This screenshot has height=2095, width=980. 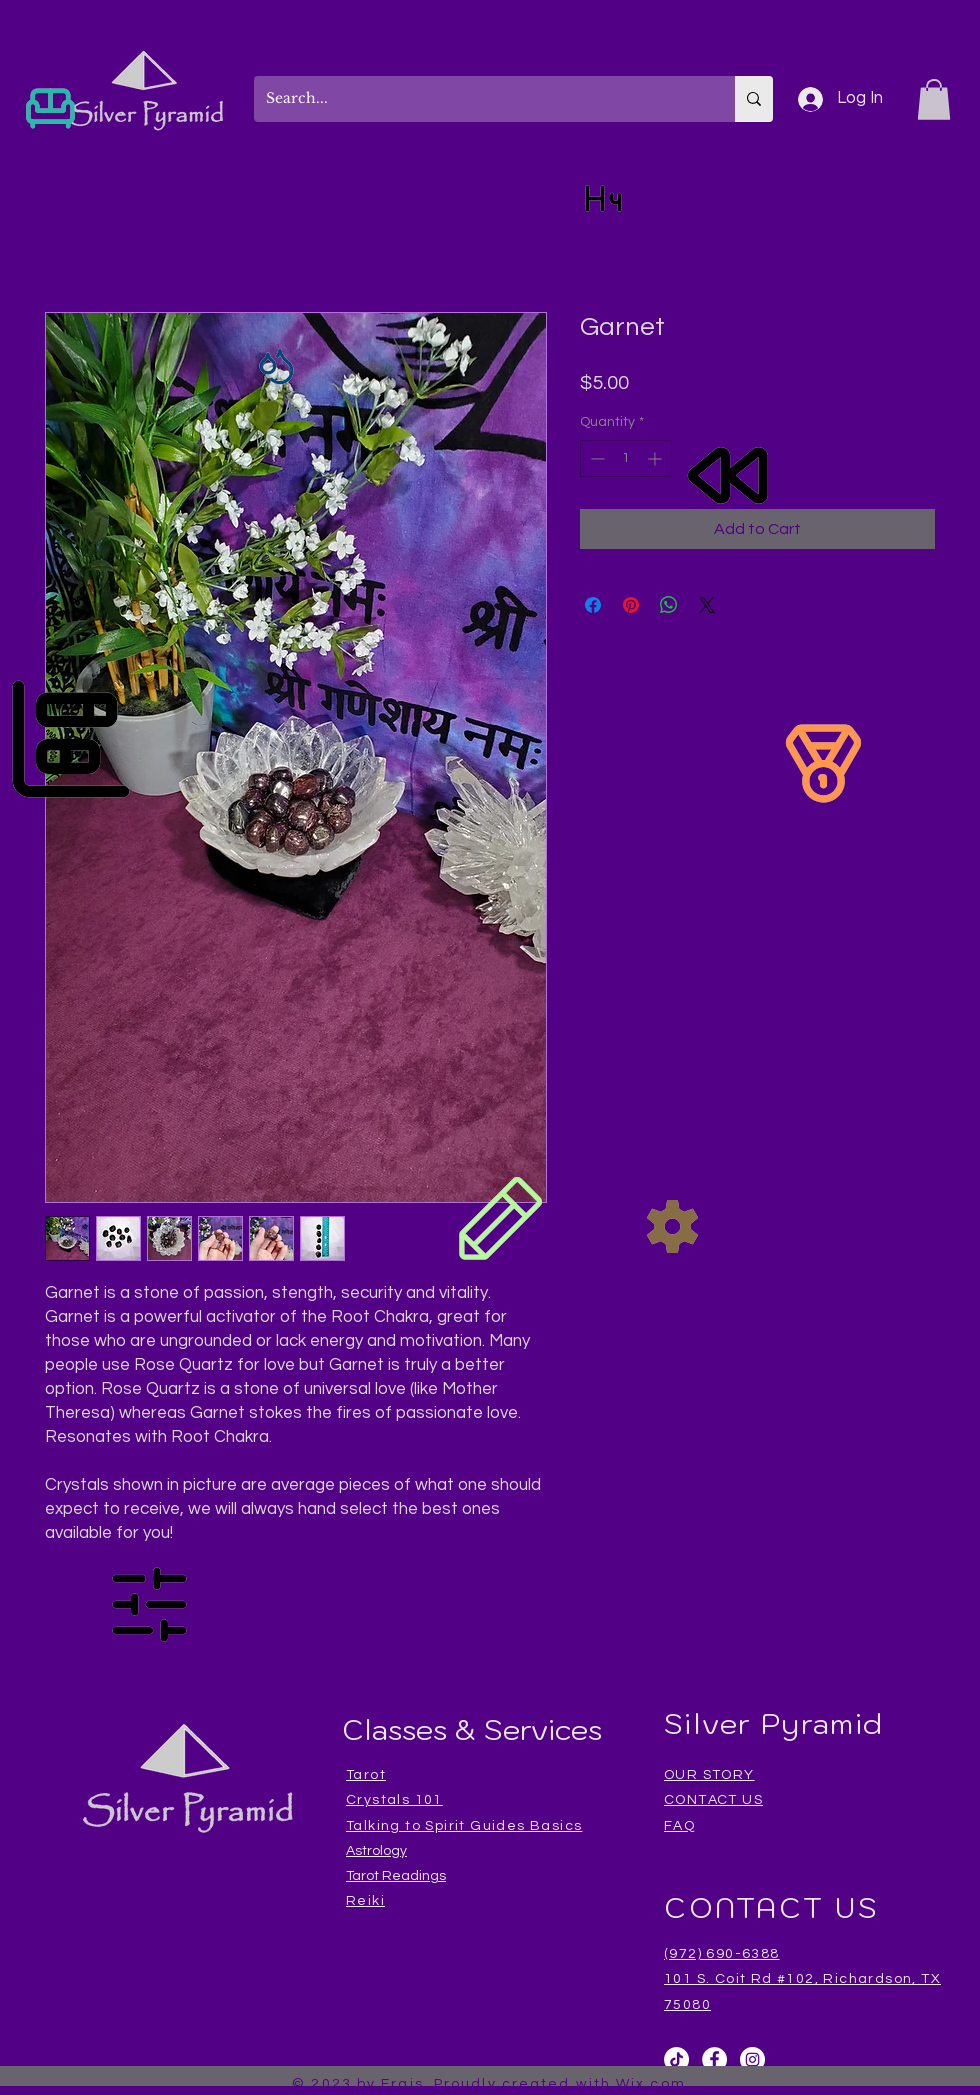 I want to click on edit content or text, so click(x=499, y=1220).